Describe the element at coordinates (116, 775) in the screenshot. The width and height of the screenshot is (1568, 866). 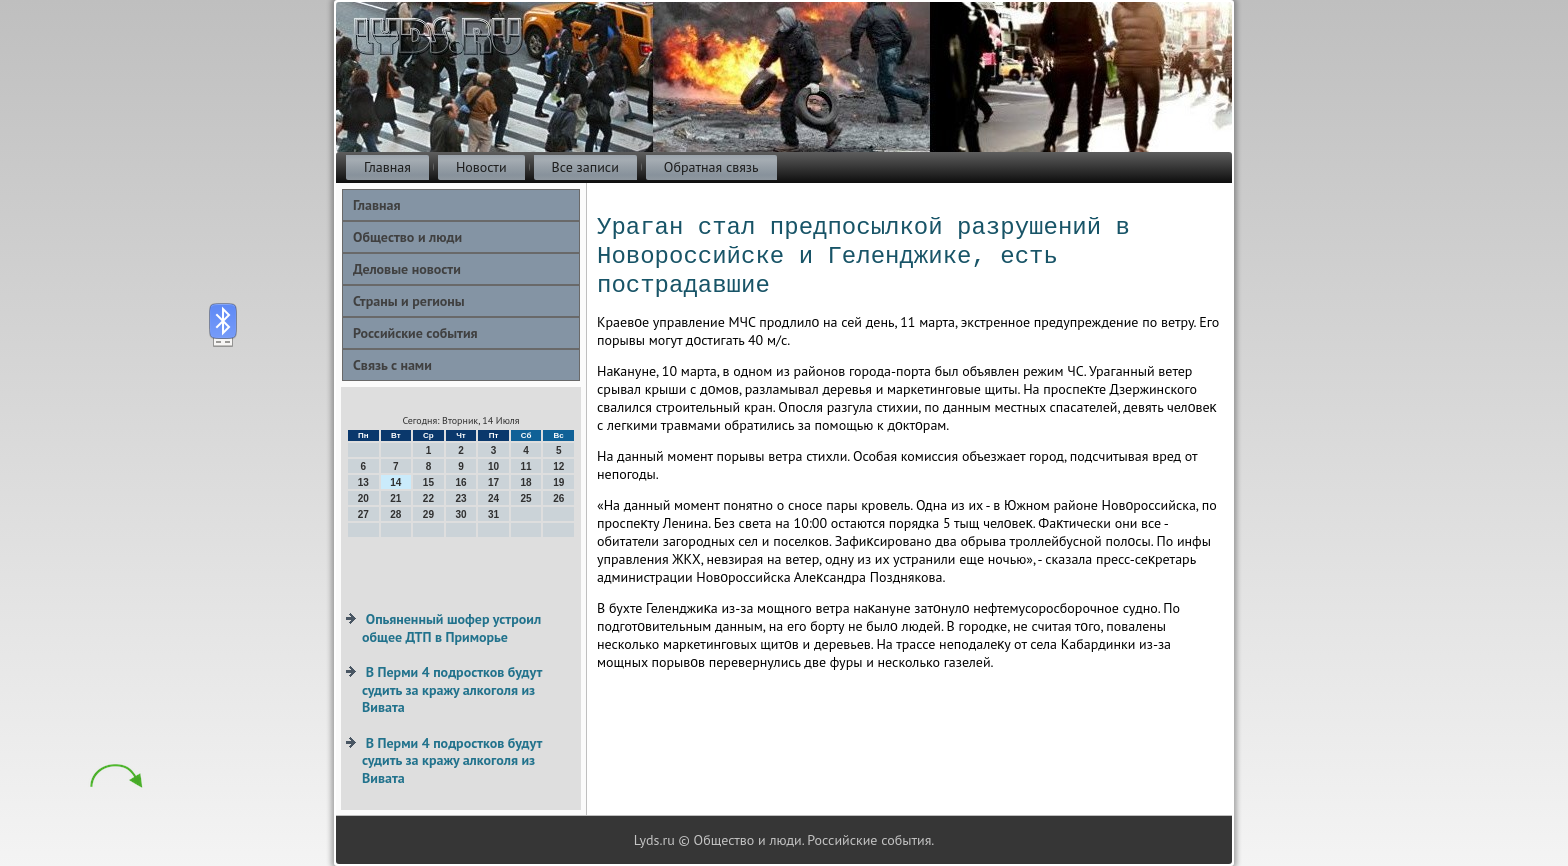
I see `redo the last undone action` at that location.